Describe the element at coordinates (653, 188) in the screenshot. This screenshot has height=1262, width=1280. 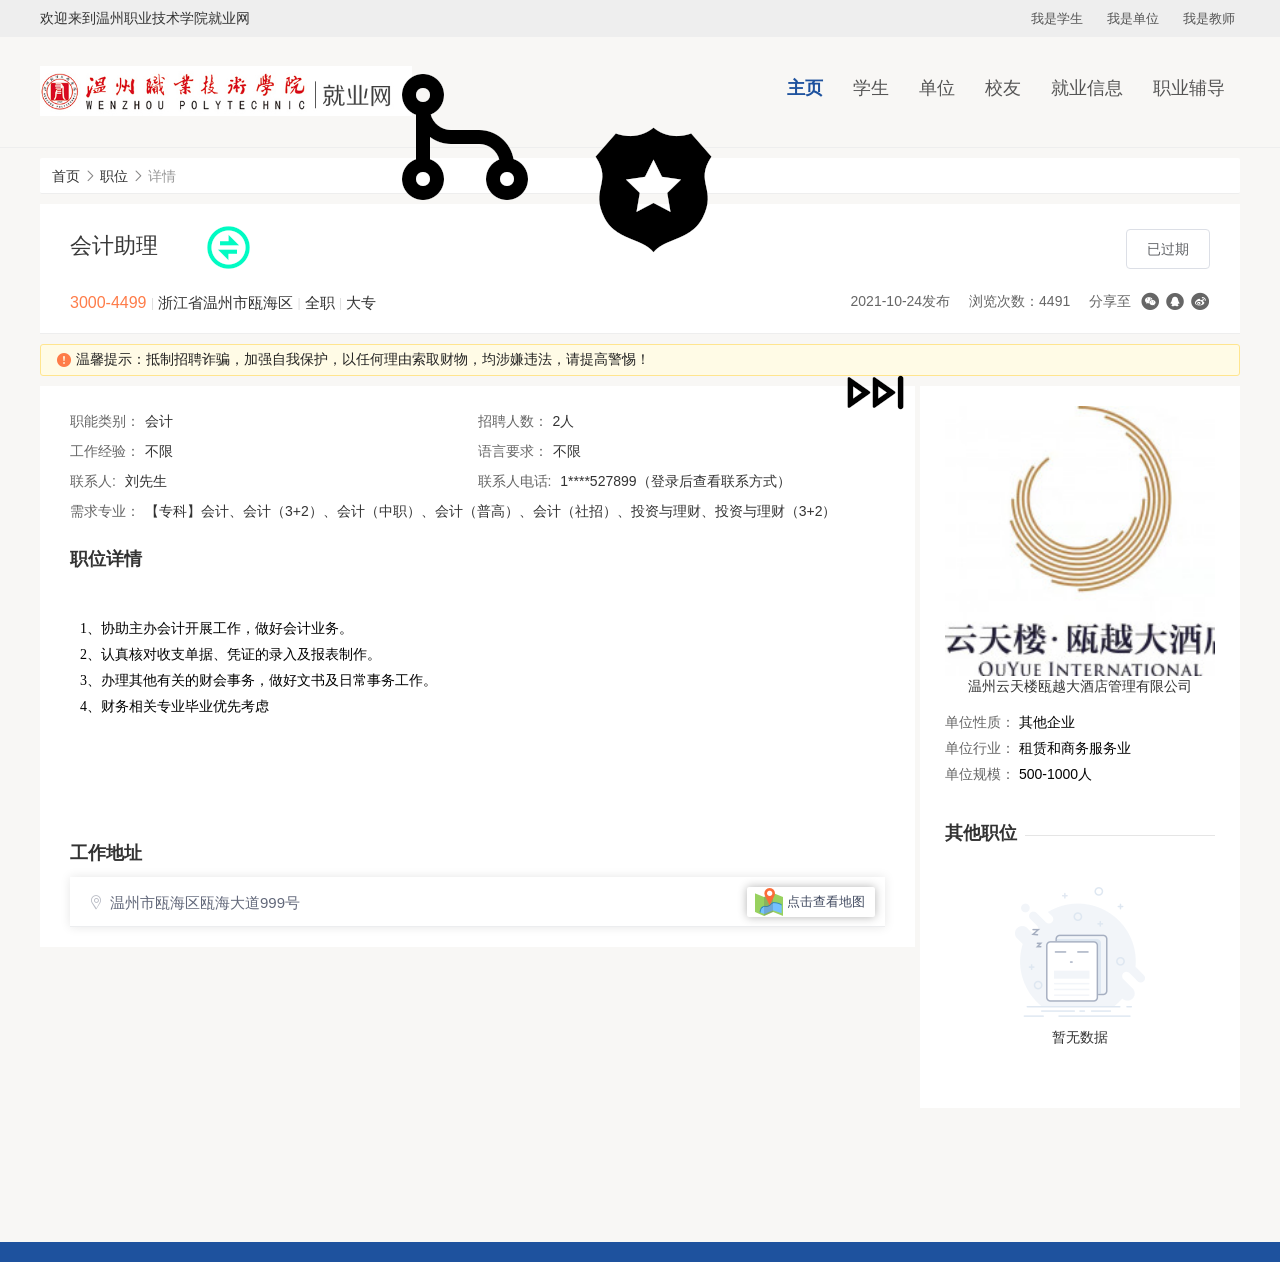
I see `indicates law enforcement or security-related content` at that location.